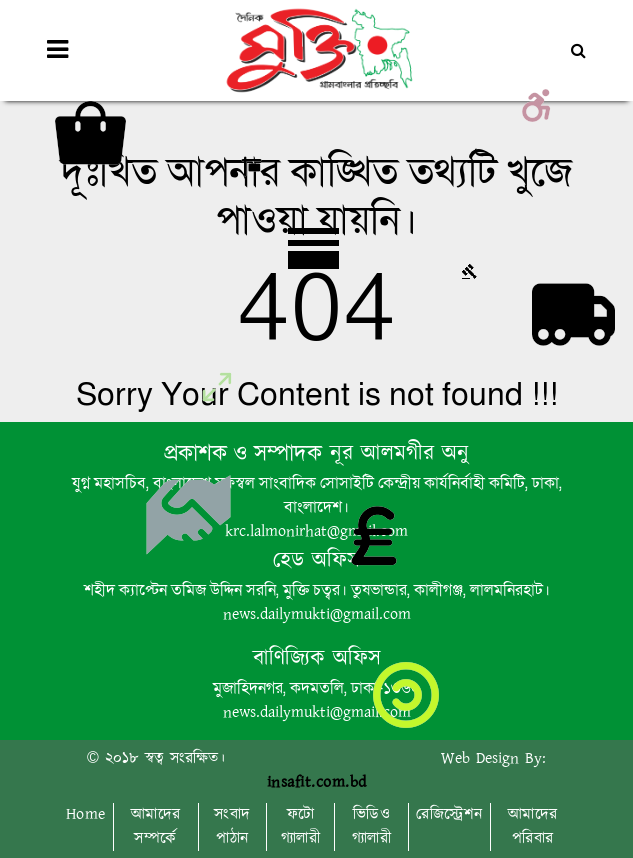 The width and height of the screenshot is (633, 858). I want to click on access legal or terms of service information, so click(469, 271).